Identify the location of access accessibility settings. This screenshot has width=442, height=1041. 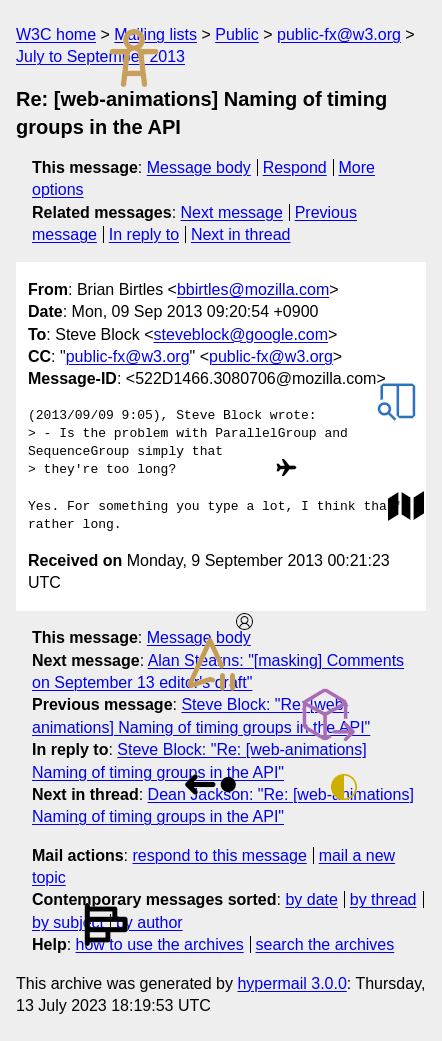
(134, 58).